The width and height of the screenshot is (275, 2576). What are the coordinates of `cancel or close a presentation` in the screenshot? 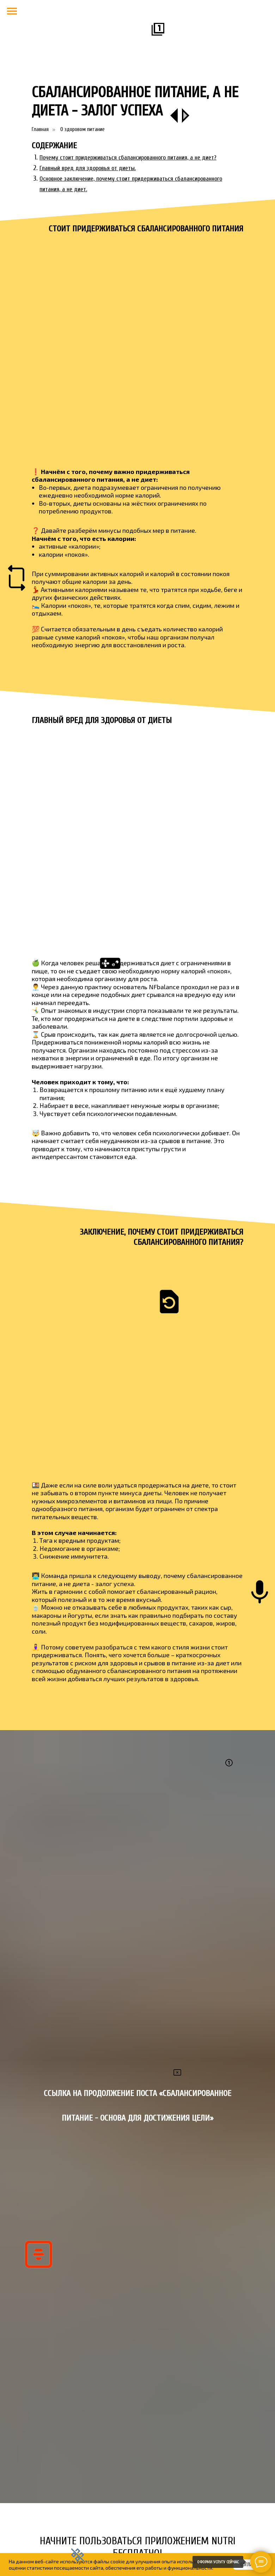 It's located at (177, 2072).